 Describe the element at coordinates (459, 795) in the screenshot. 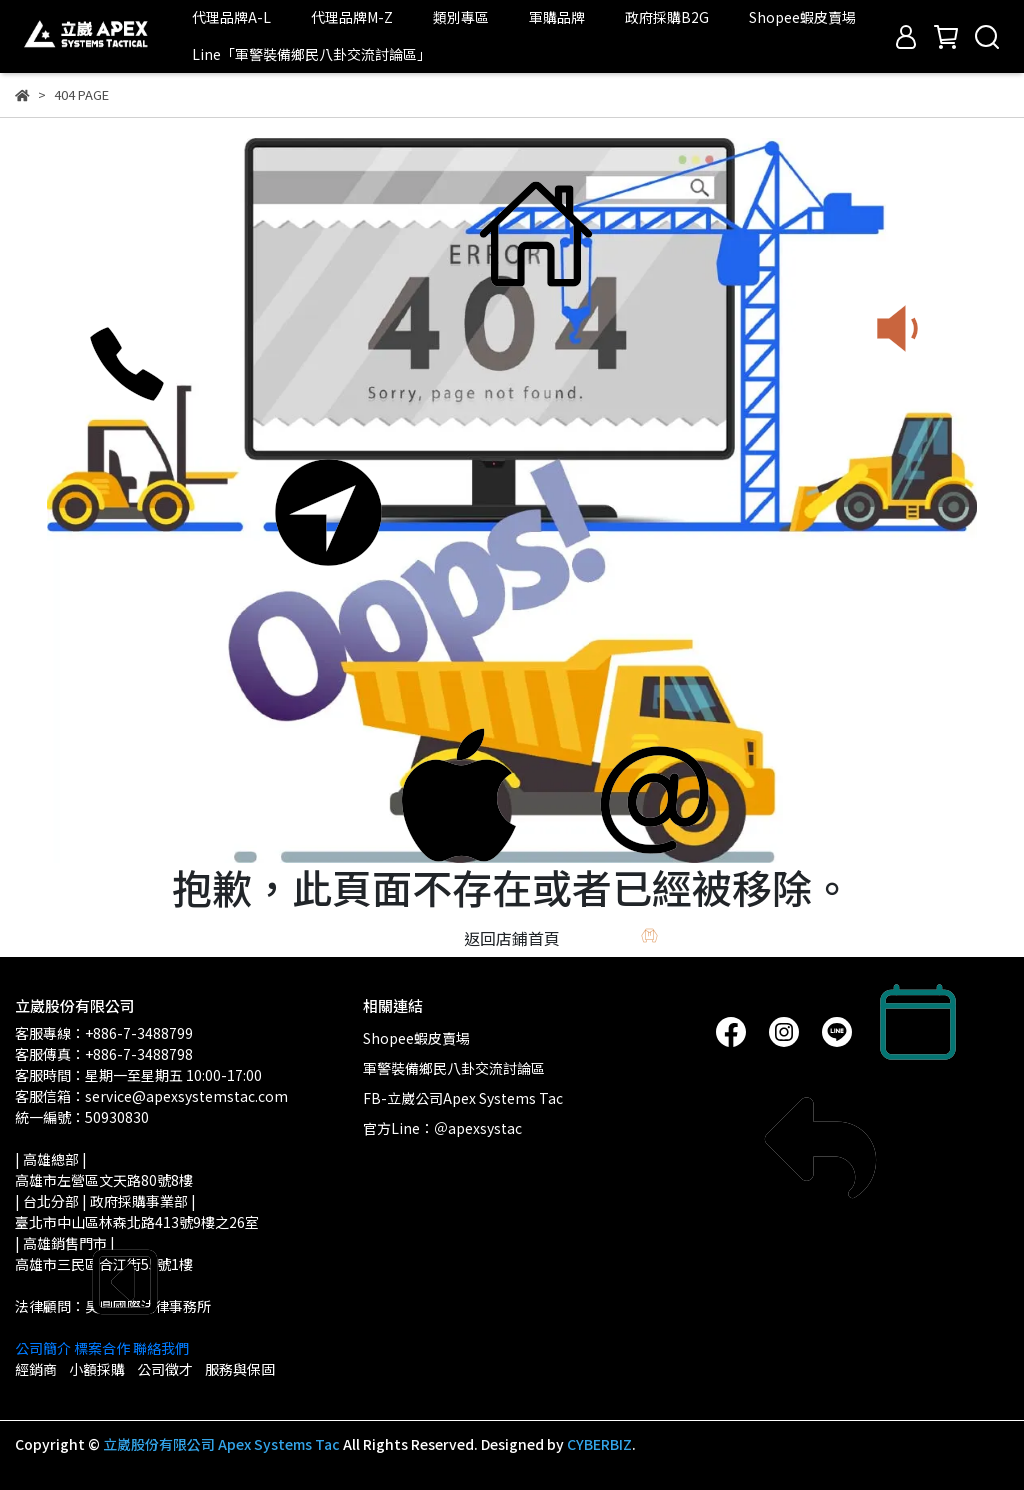

I see `sign in with Apple` at that location.